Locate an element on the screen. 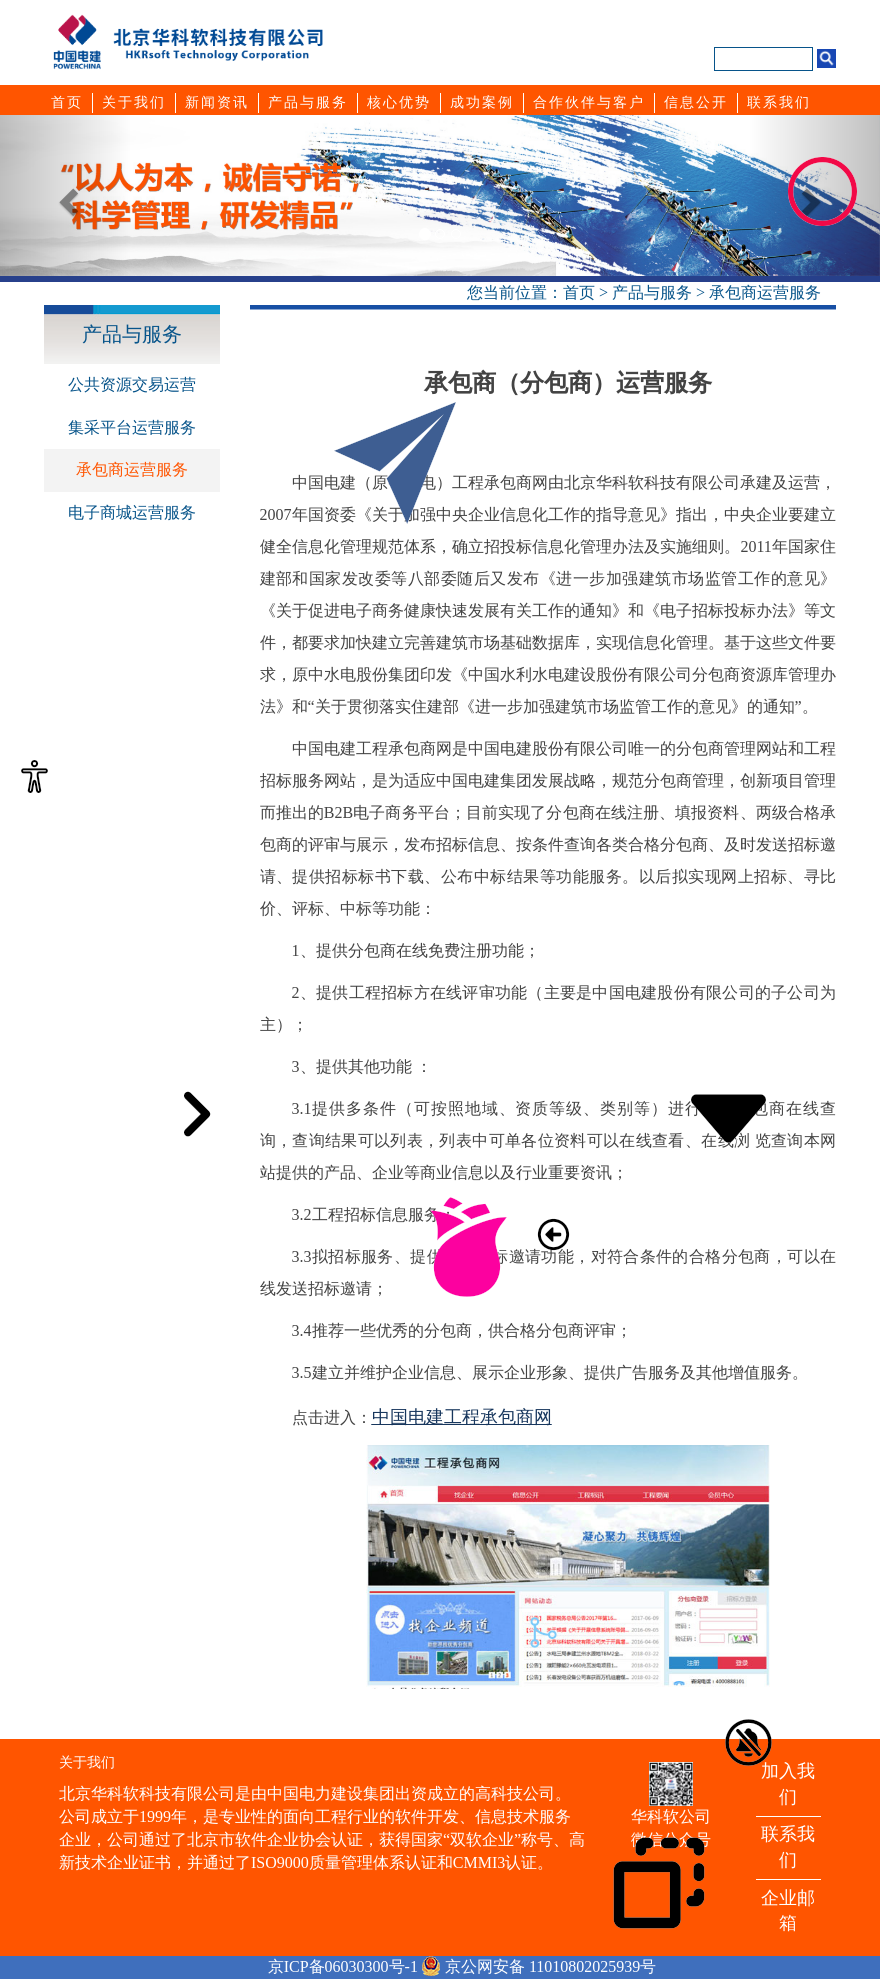  navigate to the next item or page is located at coordinates (196, 1114).